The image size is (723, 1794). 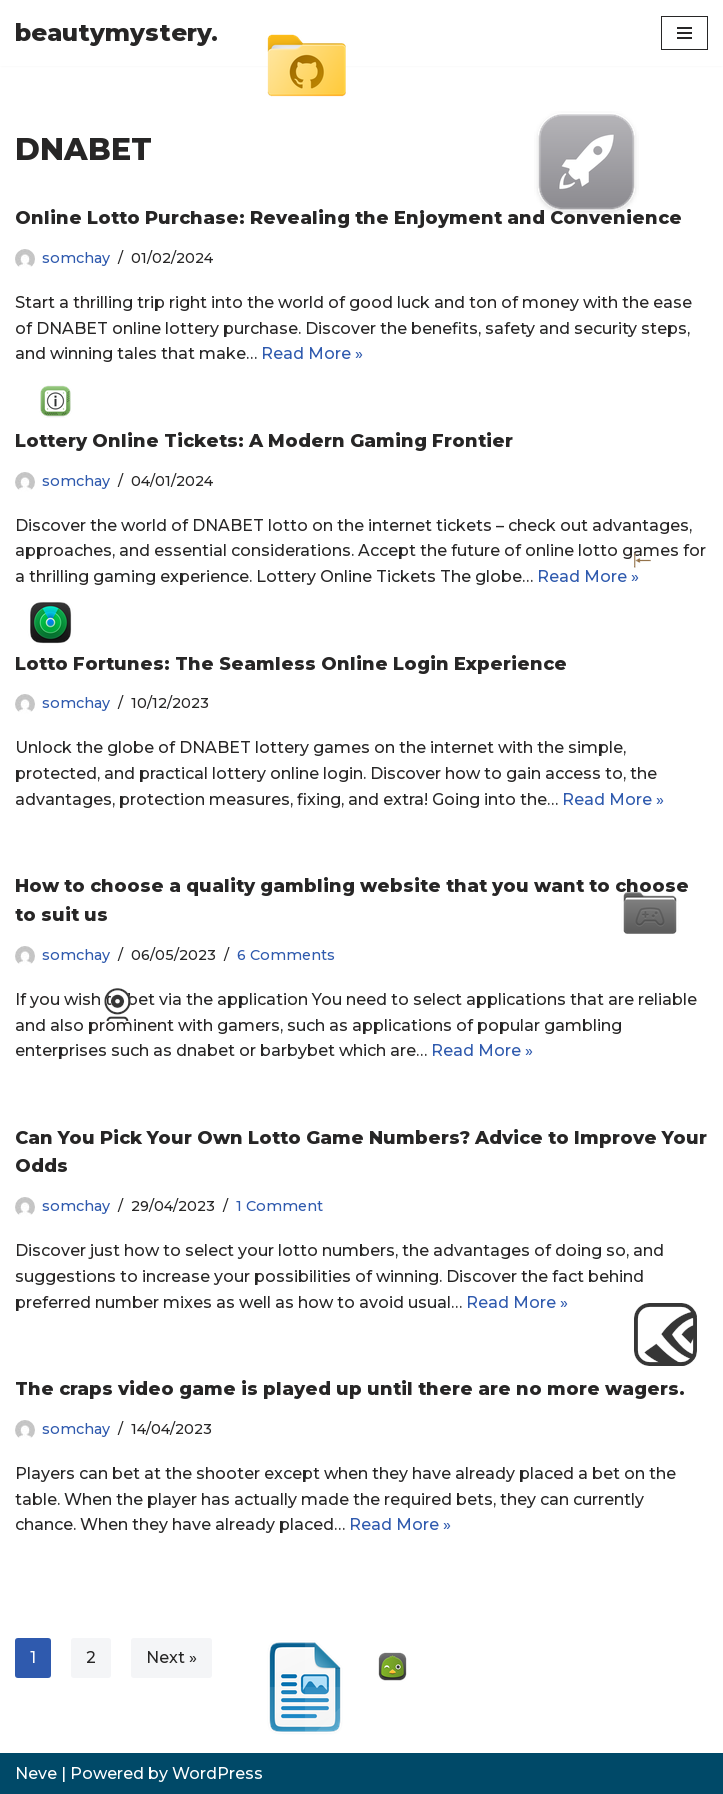 I want to click on view hardware information and system specs, so click(x=55, y=401).